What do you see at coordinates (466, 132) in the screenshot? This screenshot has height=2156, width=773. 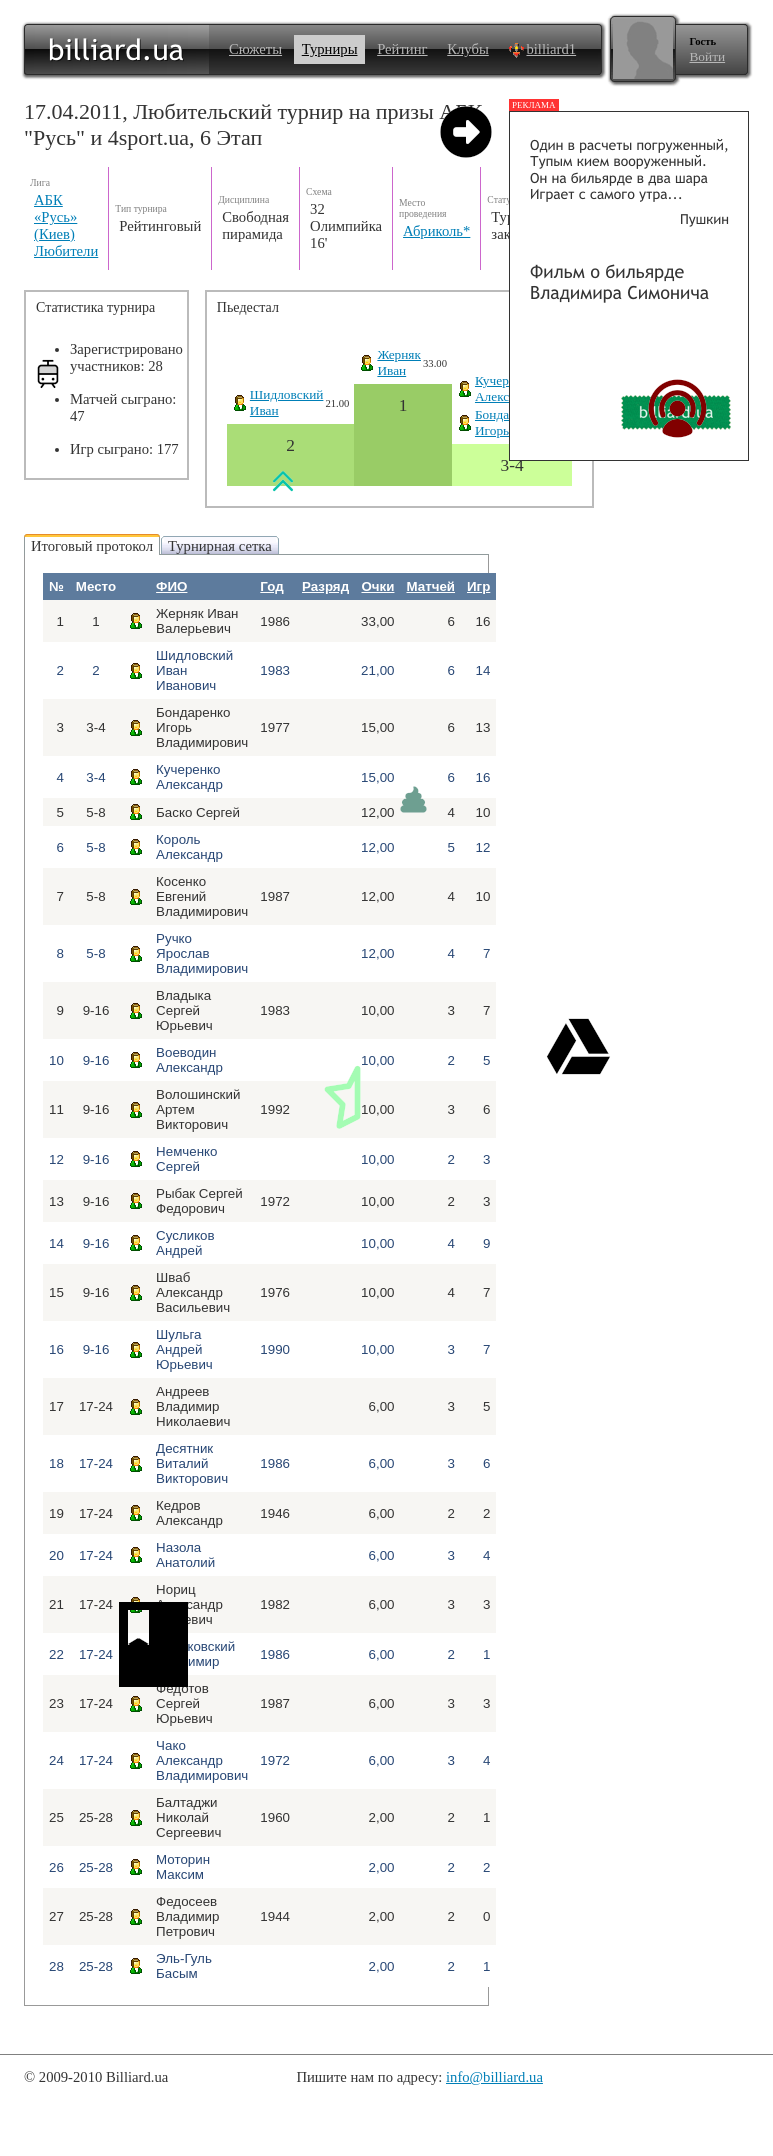 I see `go to next item or step` at bounding box center [466, 132].